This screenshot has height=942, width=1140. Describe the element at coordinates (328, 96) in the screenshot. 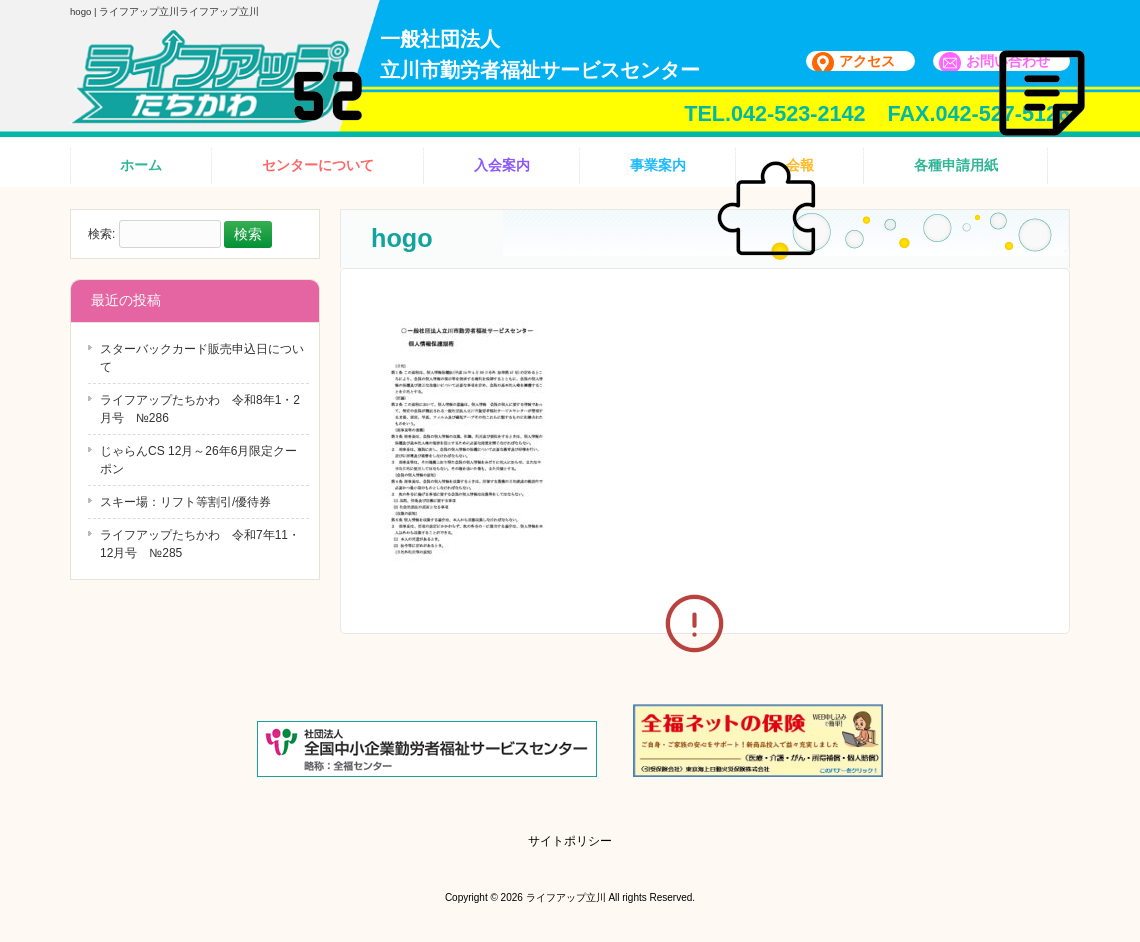

I see `indicates item number 52 in a list or sequence` at that location.